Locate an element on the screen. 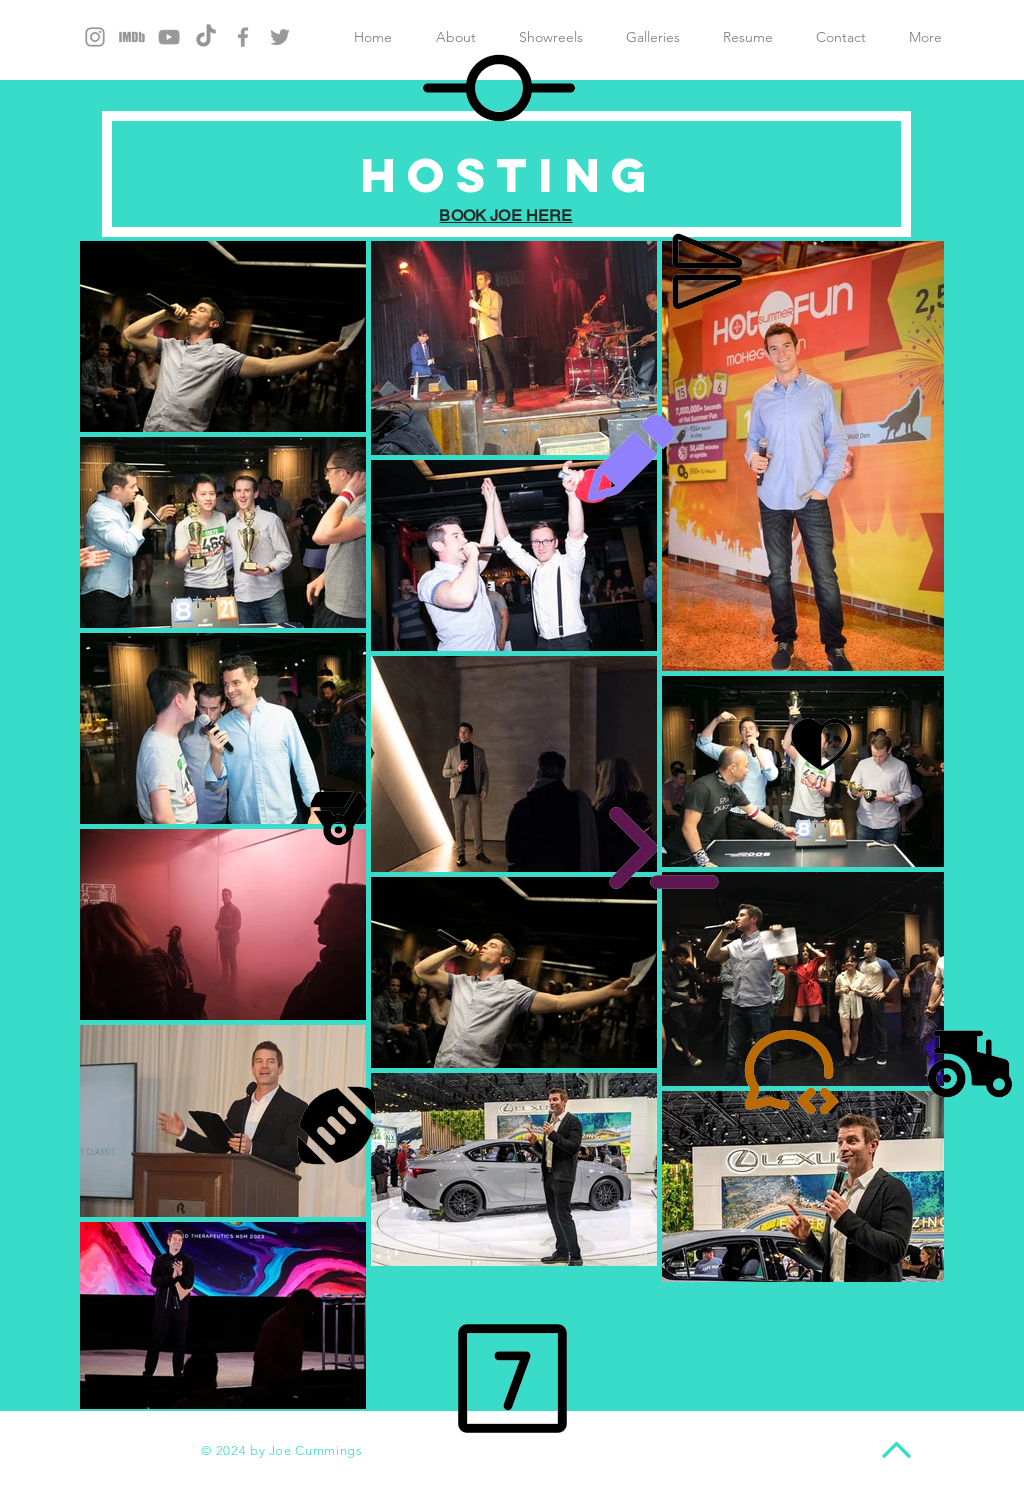  access football or american sports content is located at coordinates (336, 1125).